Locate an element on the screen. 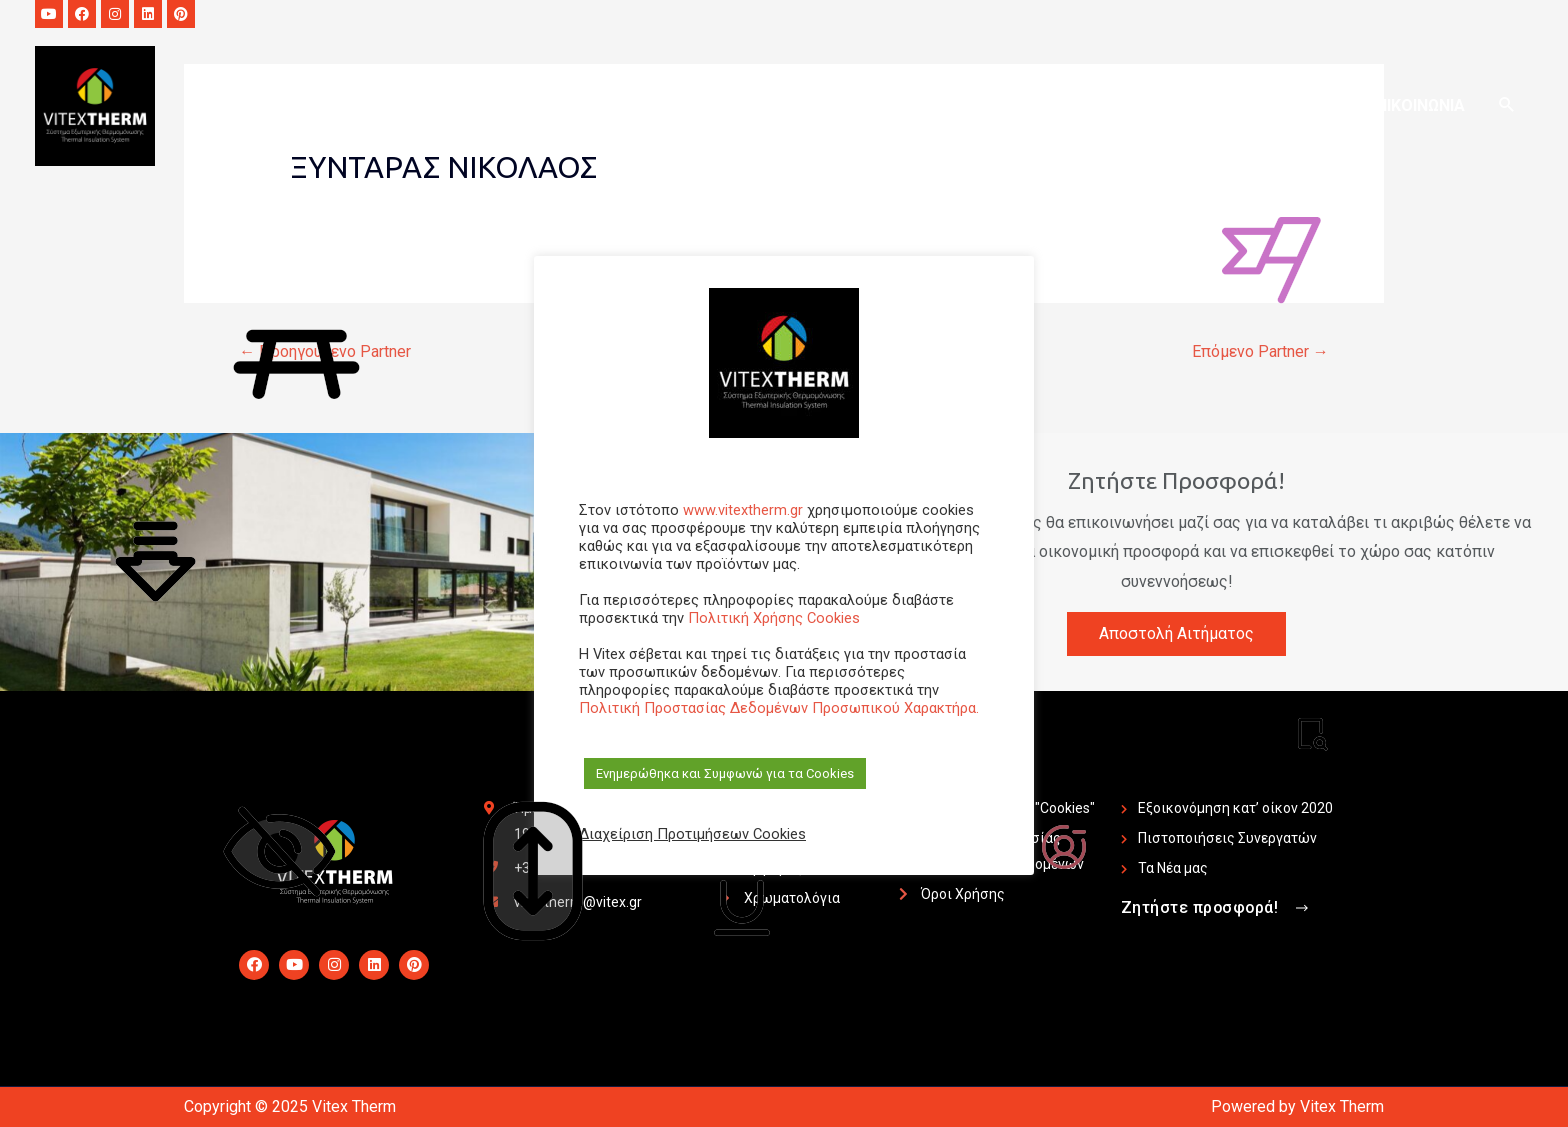  apply underline formatting to selected text is located at coordinates (742, 908).